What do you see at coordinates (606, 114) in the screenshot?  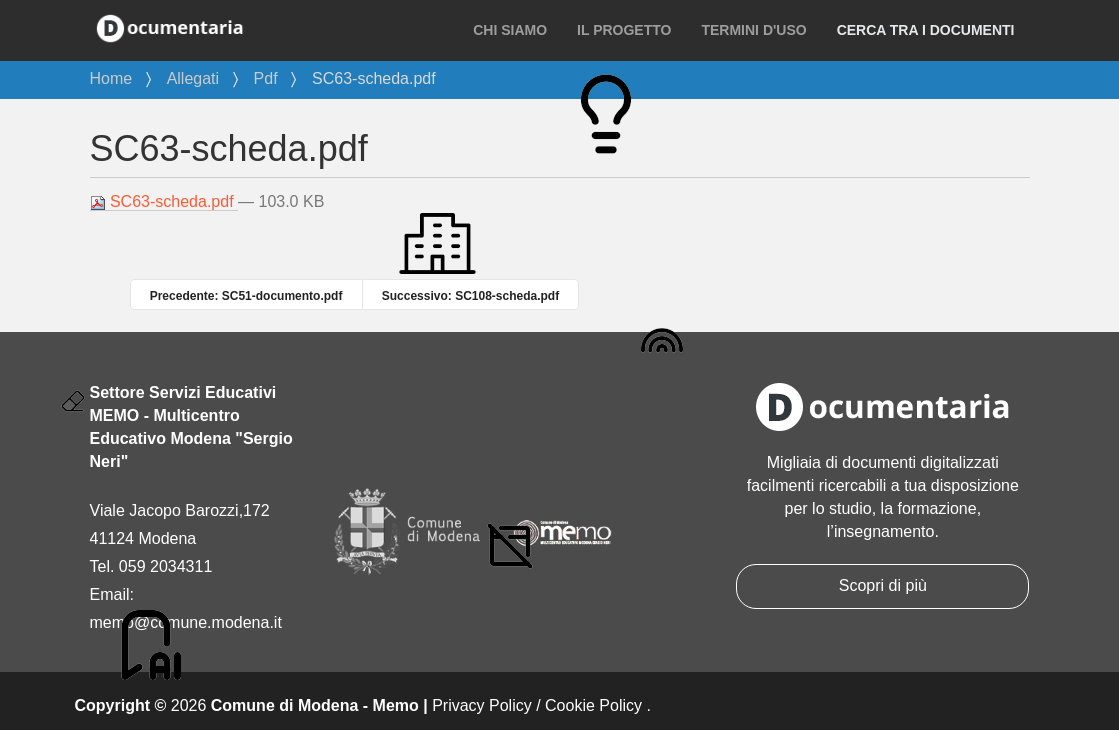 I see `view tips or helpful suggestions` at bounding box center [606, 114].